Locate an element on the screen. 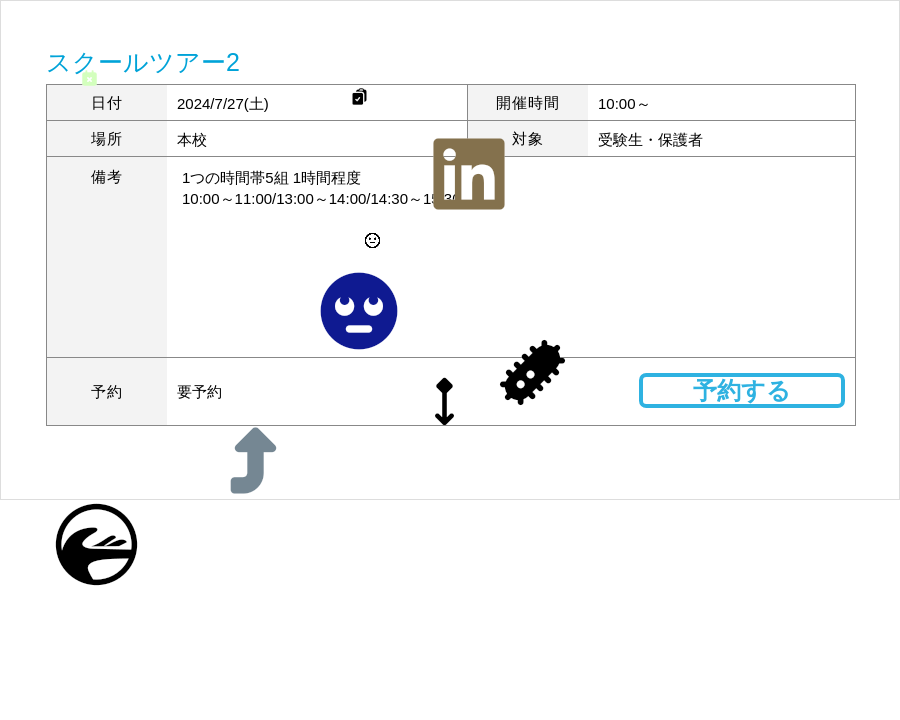 Image resolution: width=900 pixels, height=720 pixels. mark task or document as complete is located at coordinates (359, 96).